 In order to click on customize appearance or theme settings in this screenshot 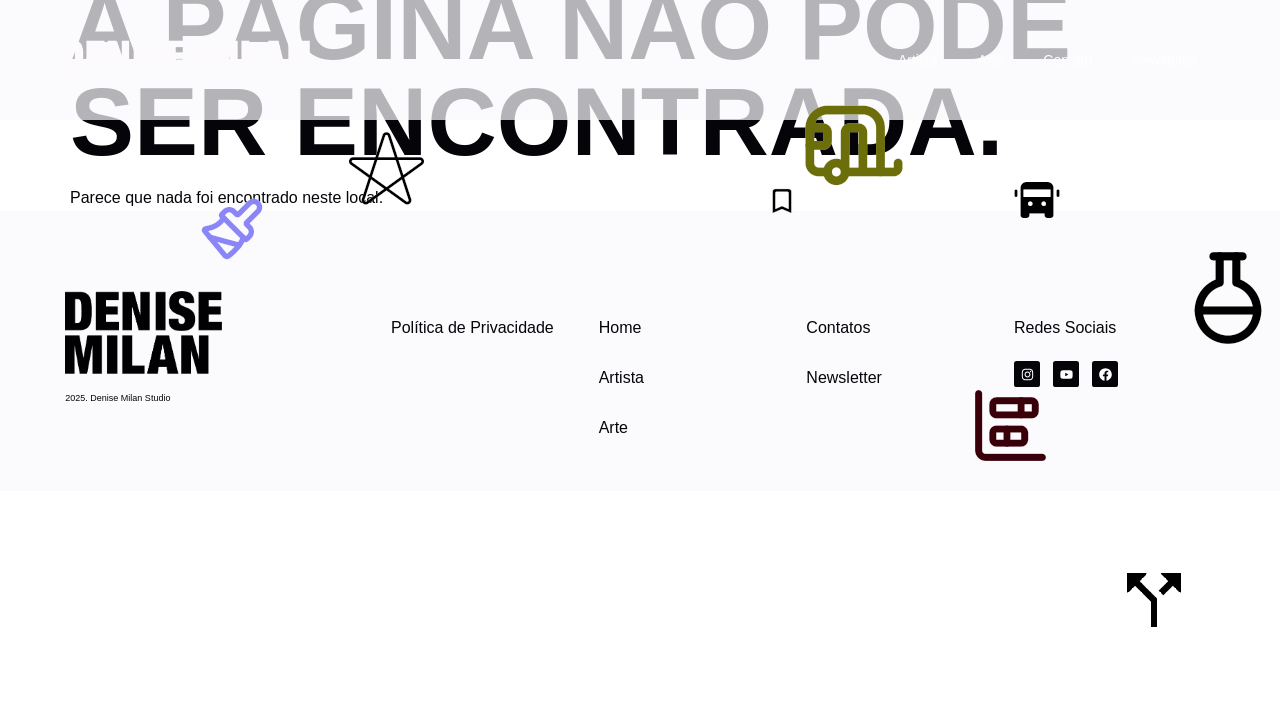, I will do `click(232, 229)`.